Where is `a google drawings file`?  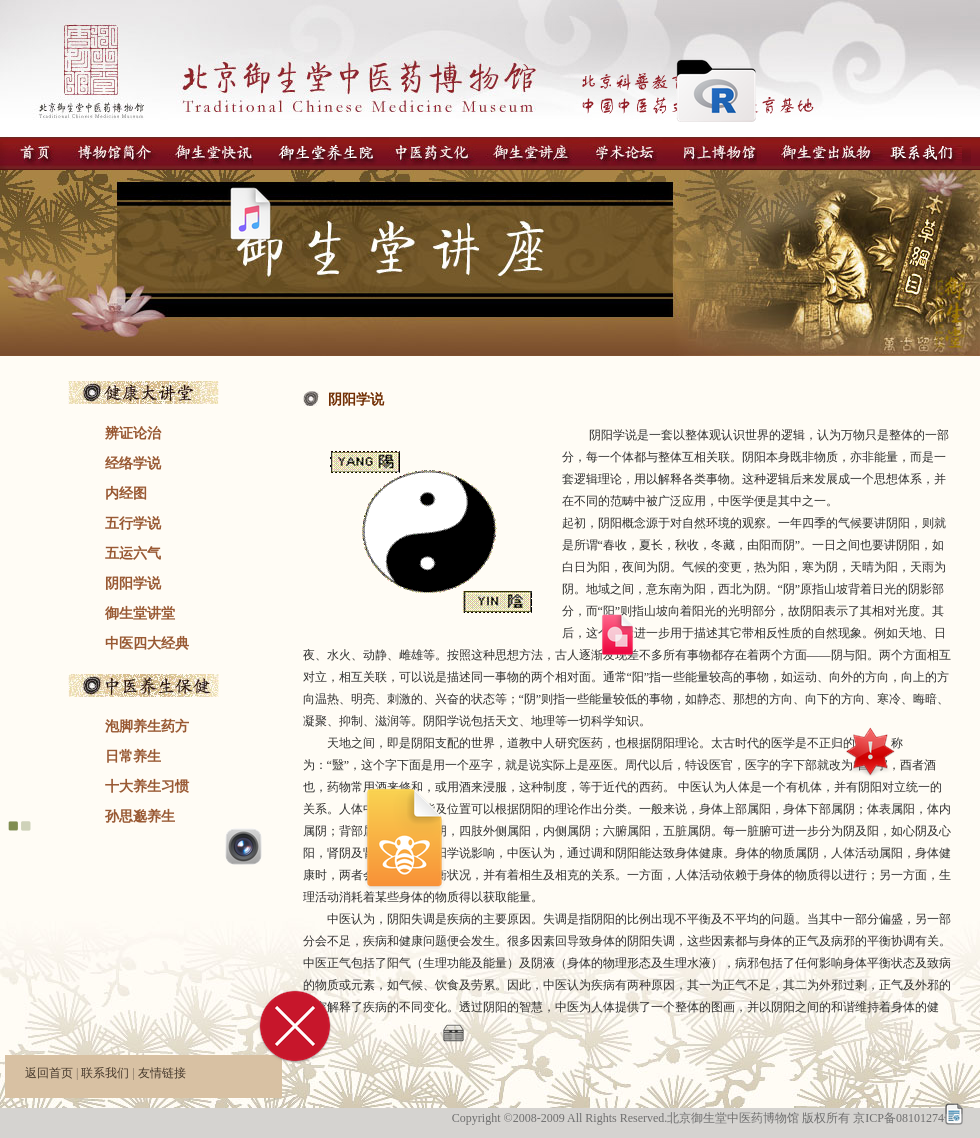
a google drawings file is located at coordinates (617, 635).